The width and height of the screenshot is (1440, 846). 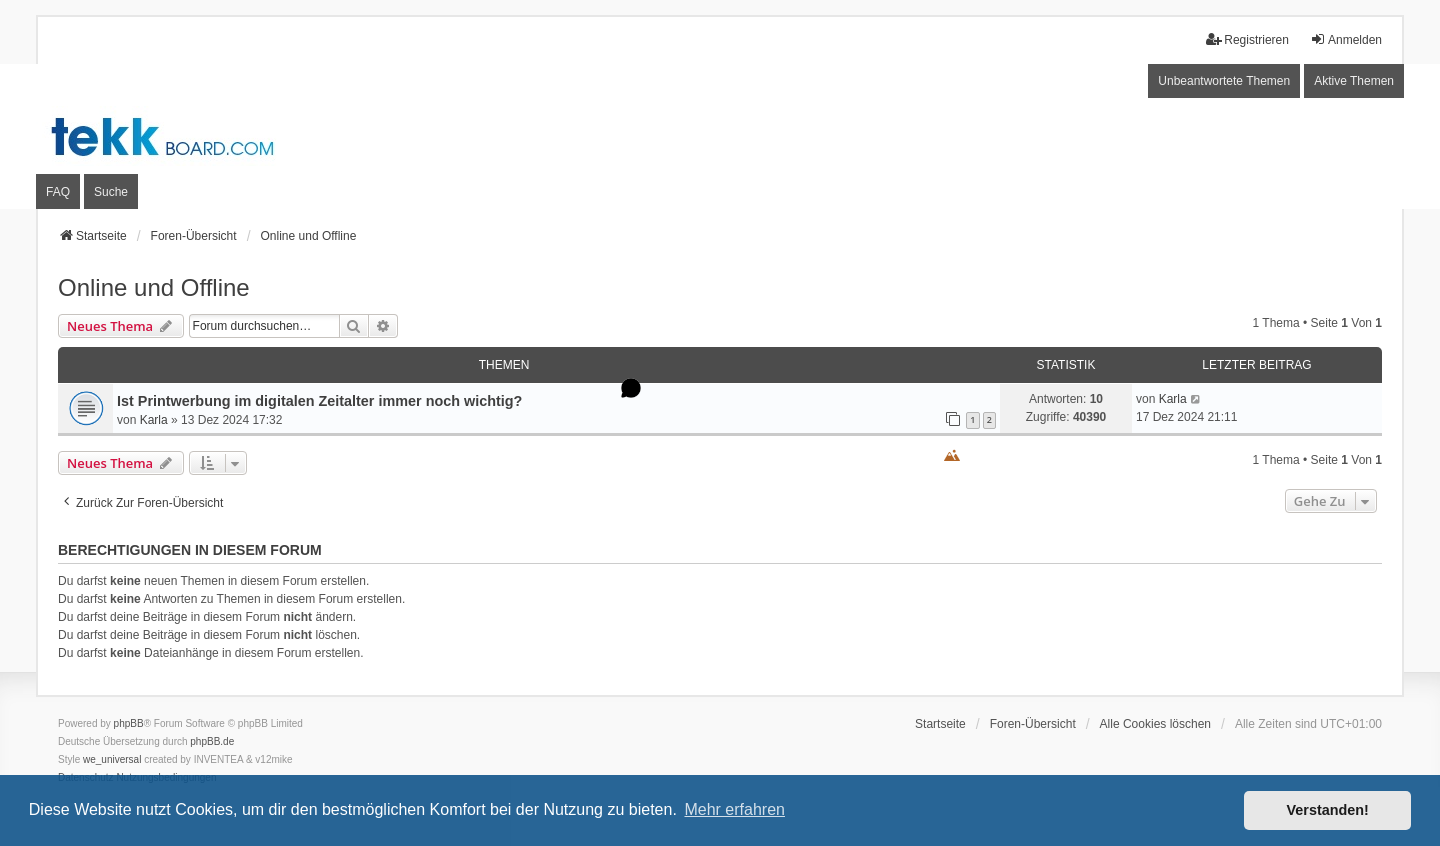 I want to click on view landscape or nature photos, so click(x=952, y=456).